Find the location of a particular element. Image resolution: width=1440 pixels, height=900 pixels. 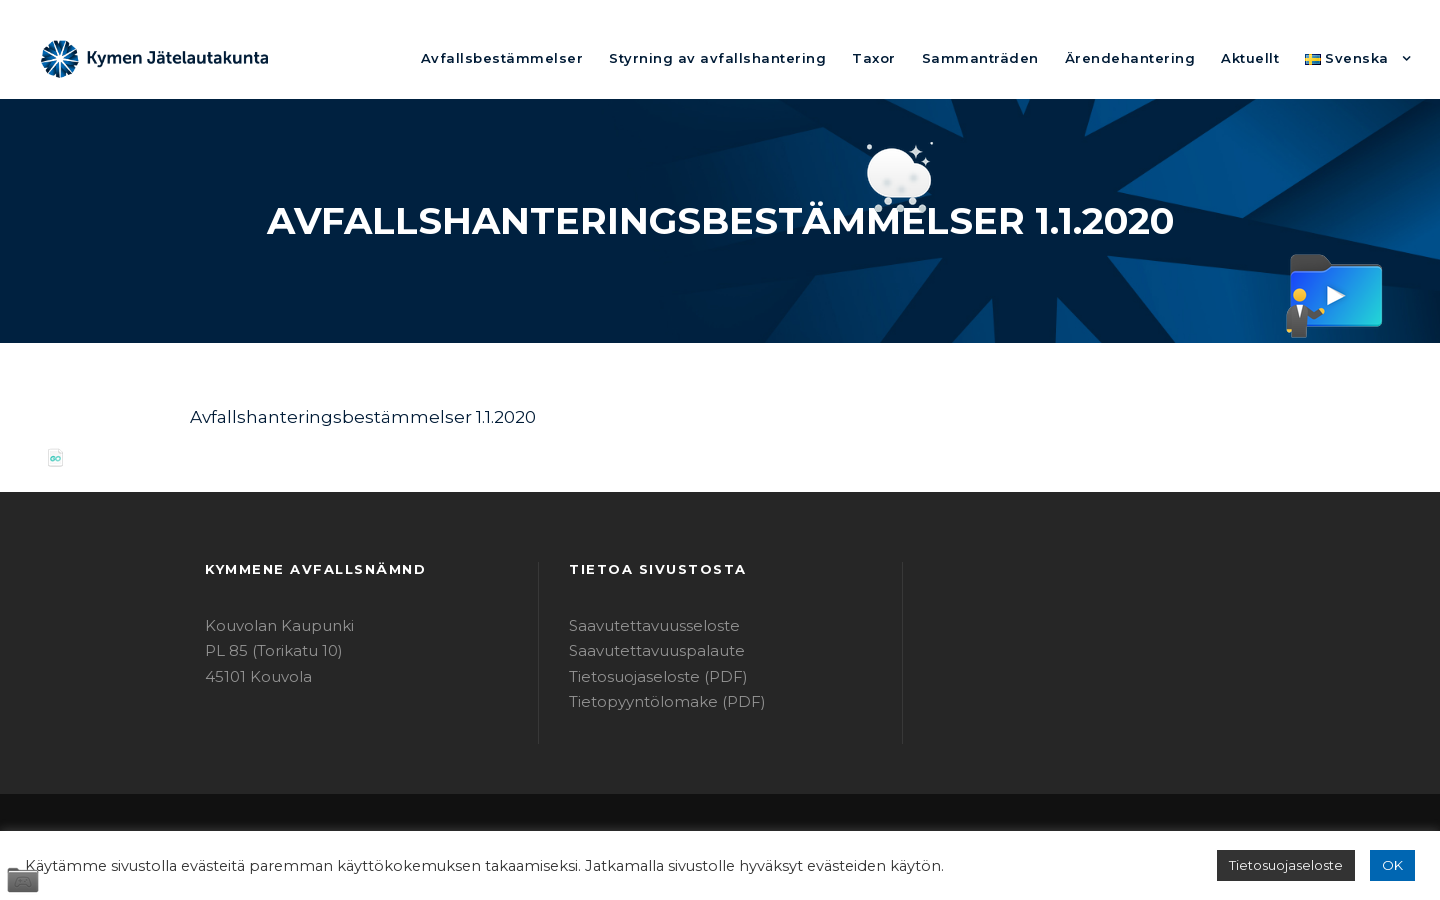

indicates snowy weather conditions at night is located at coordinates (900, 177).